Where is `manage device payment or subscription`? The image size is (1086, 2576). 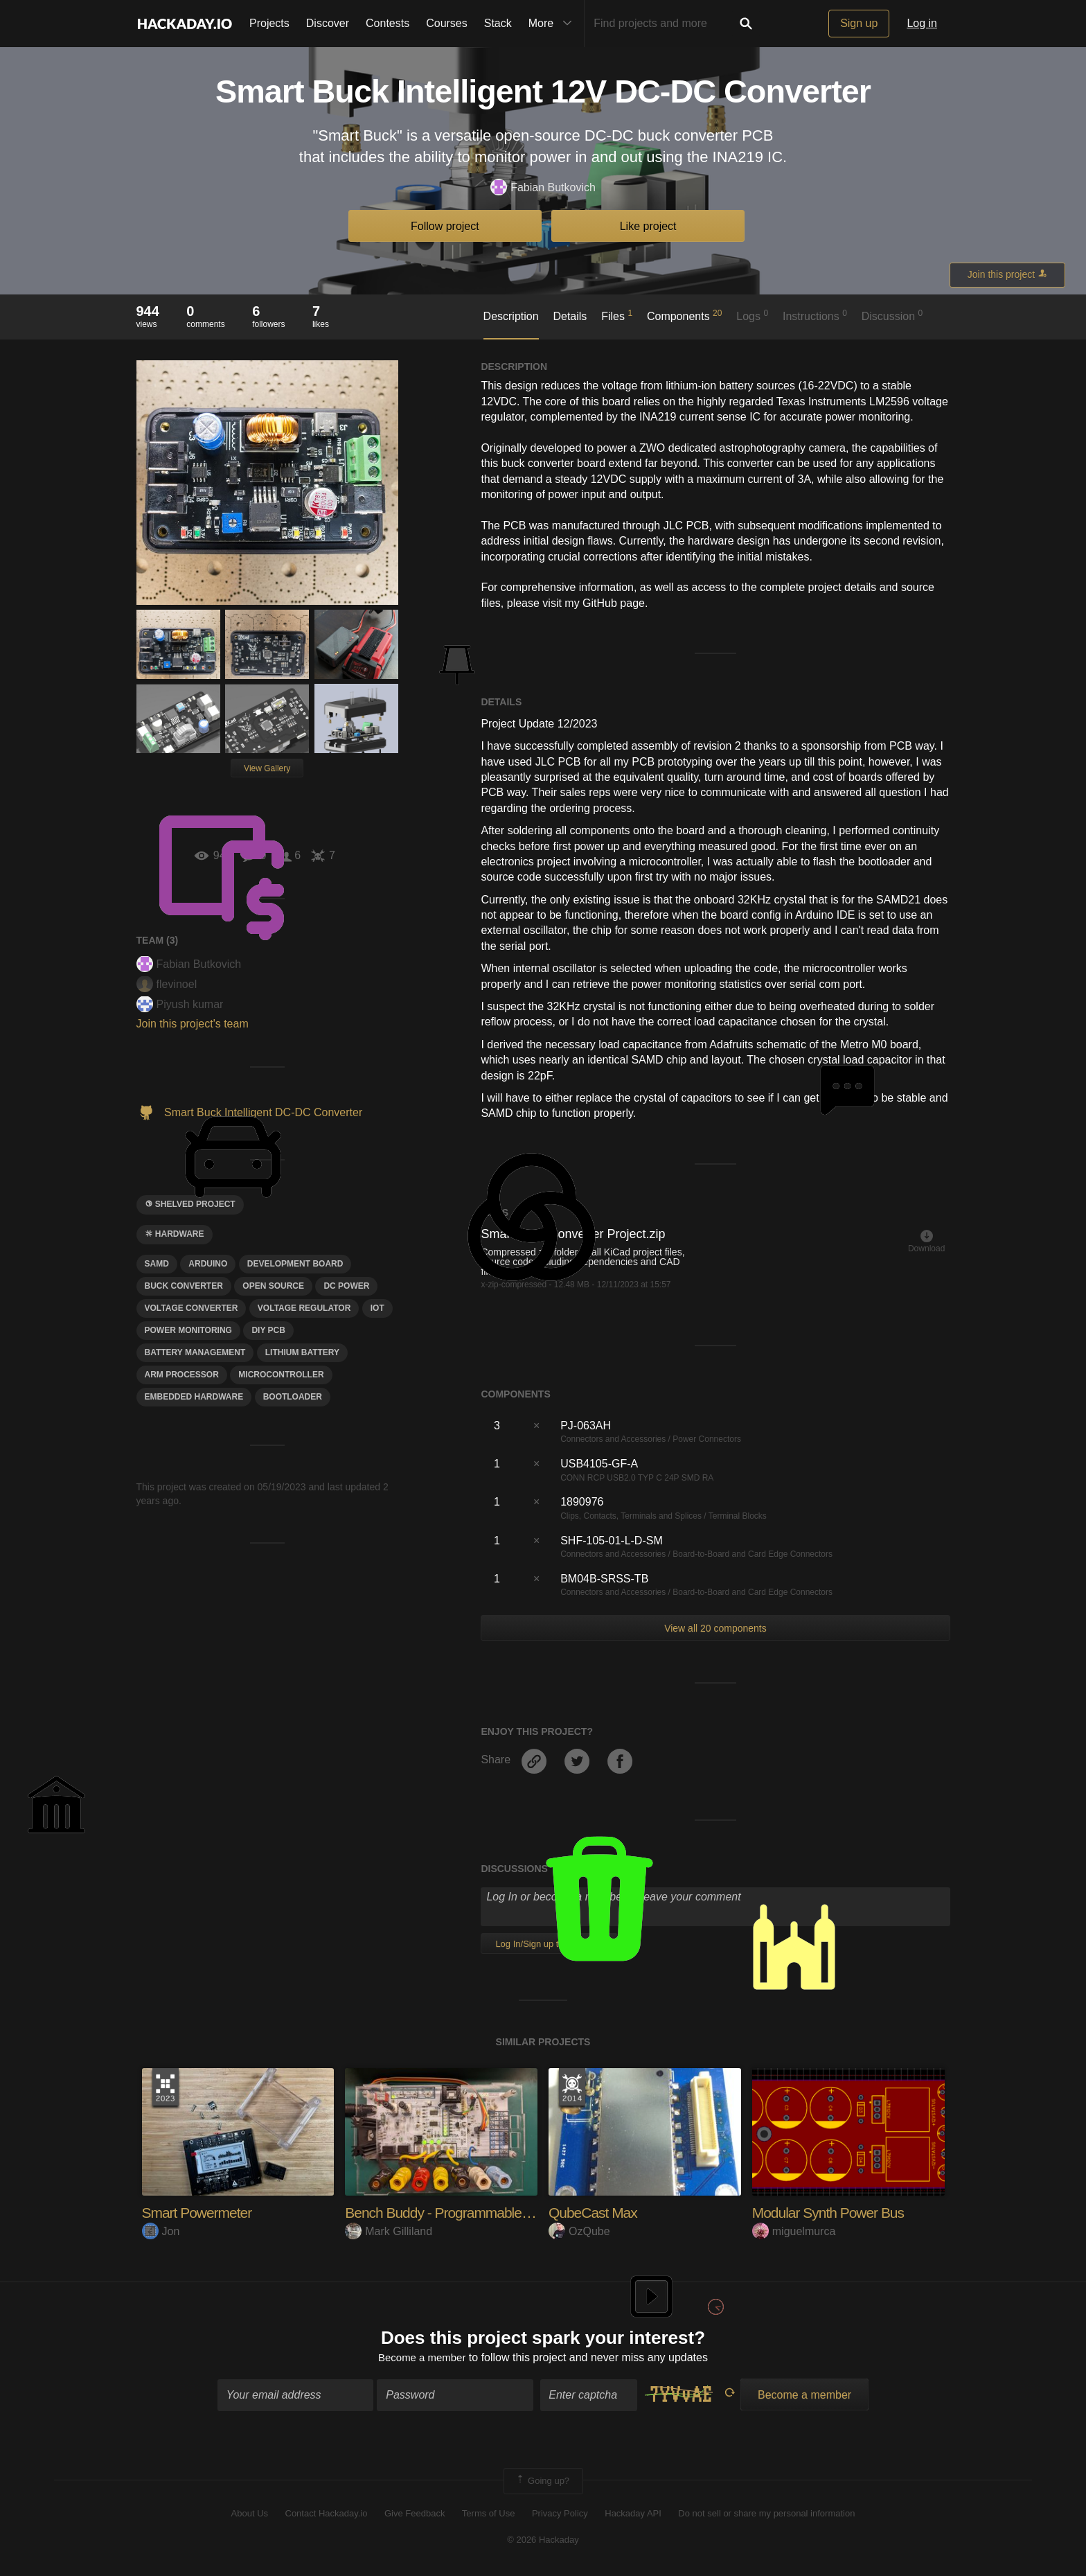
manage device payment or subscription is located at coordinates (222, 872).